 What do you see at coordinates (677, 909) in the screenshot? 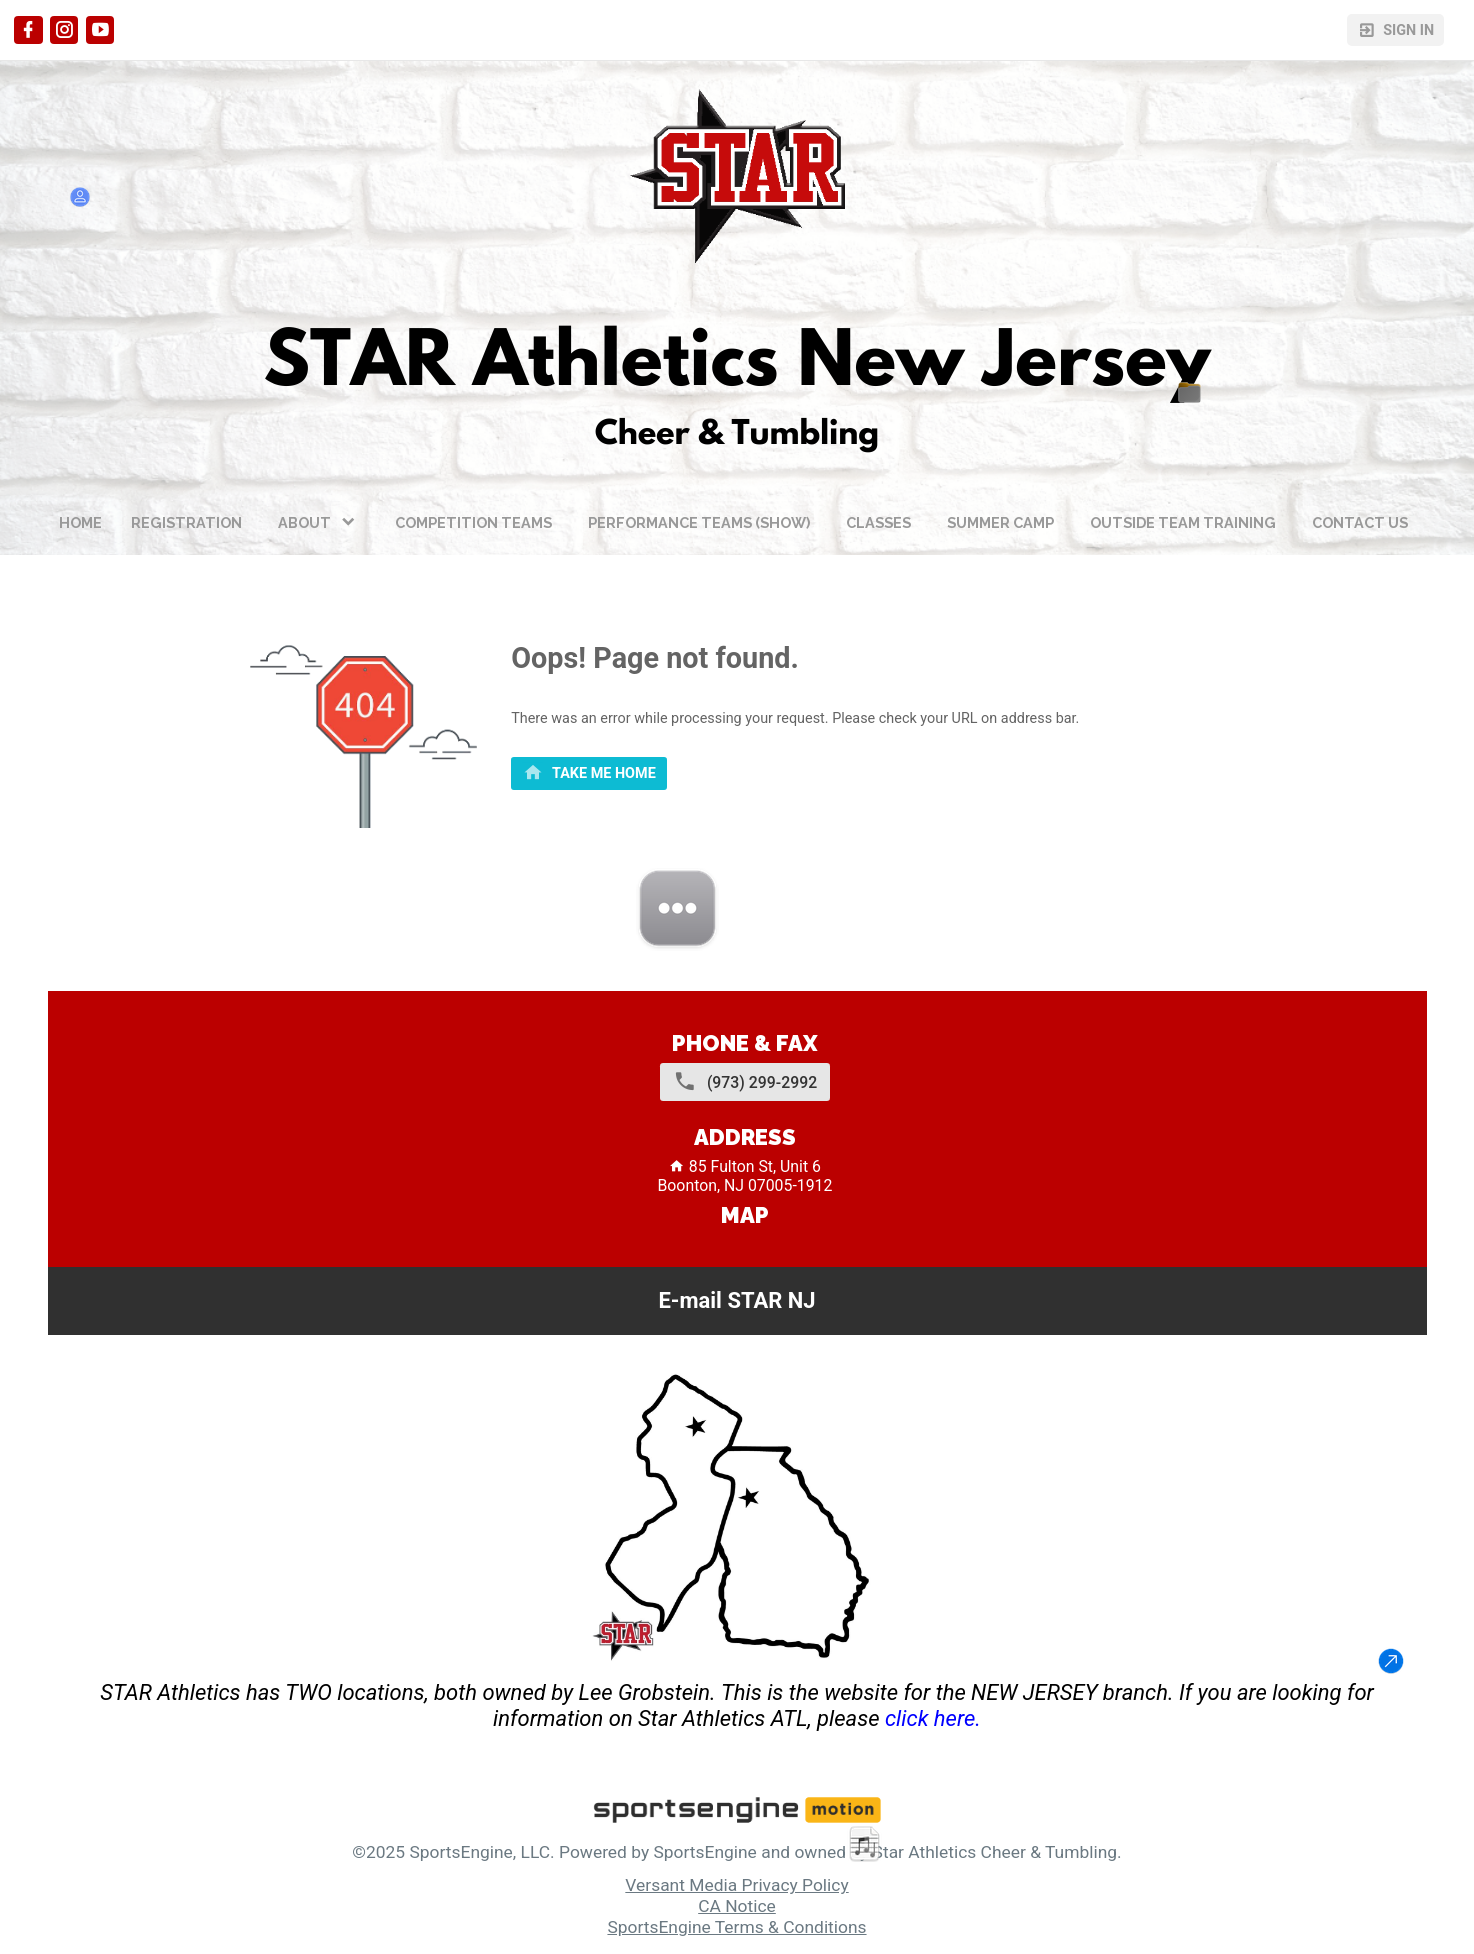
I see `access other or miscellaneous preferences` at bounding box center [677, 909].